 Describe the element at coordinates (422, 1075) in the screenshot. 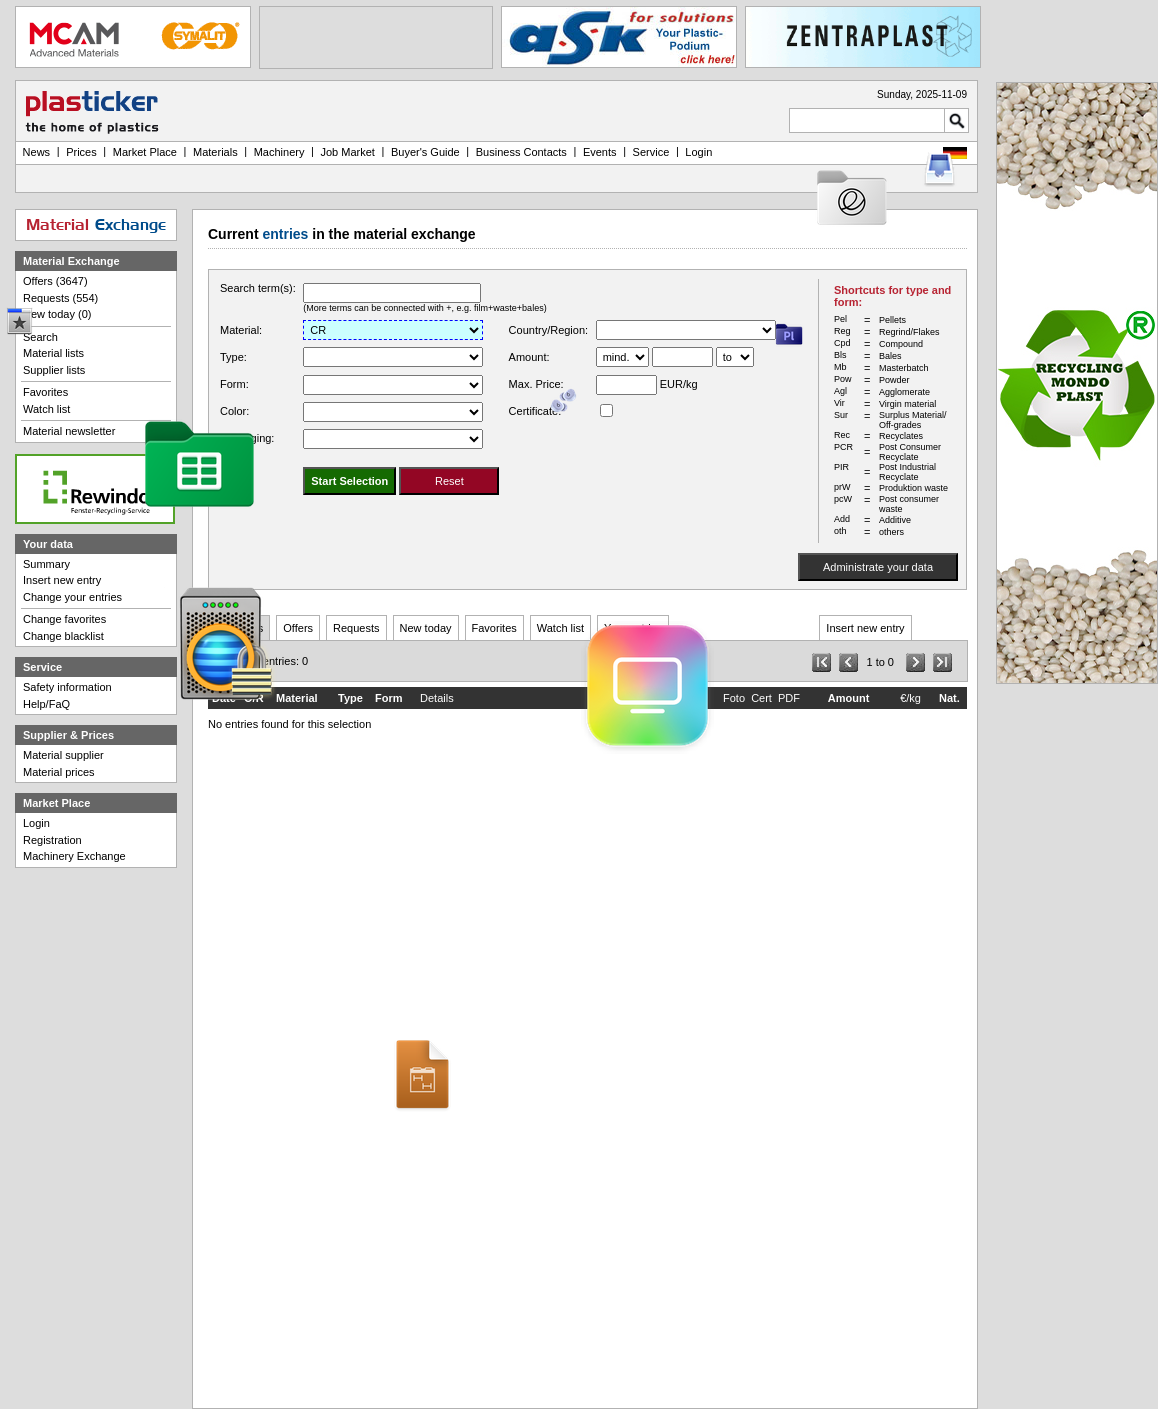

I see `a kplato project management file` at that location.